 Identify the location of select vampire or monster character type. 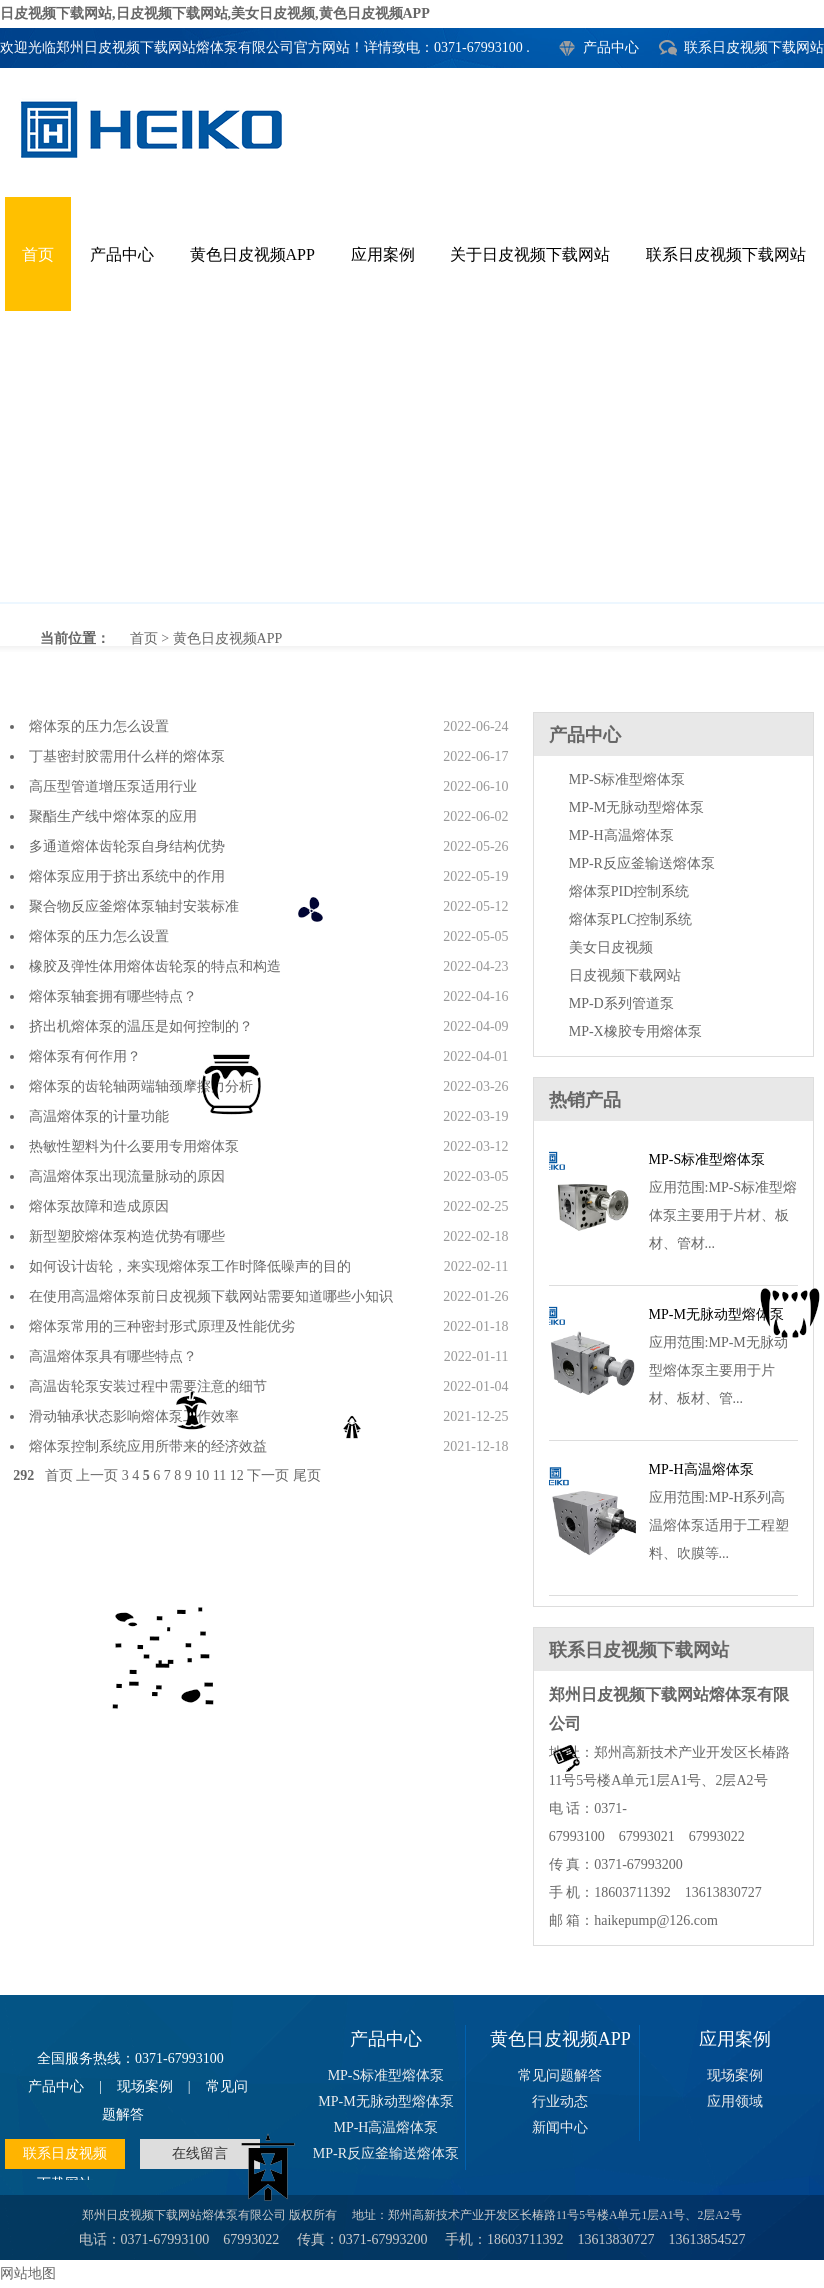
(790, 1313).